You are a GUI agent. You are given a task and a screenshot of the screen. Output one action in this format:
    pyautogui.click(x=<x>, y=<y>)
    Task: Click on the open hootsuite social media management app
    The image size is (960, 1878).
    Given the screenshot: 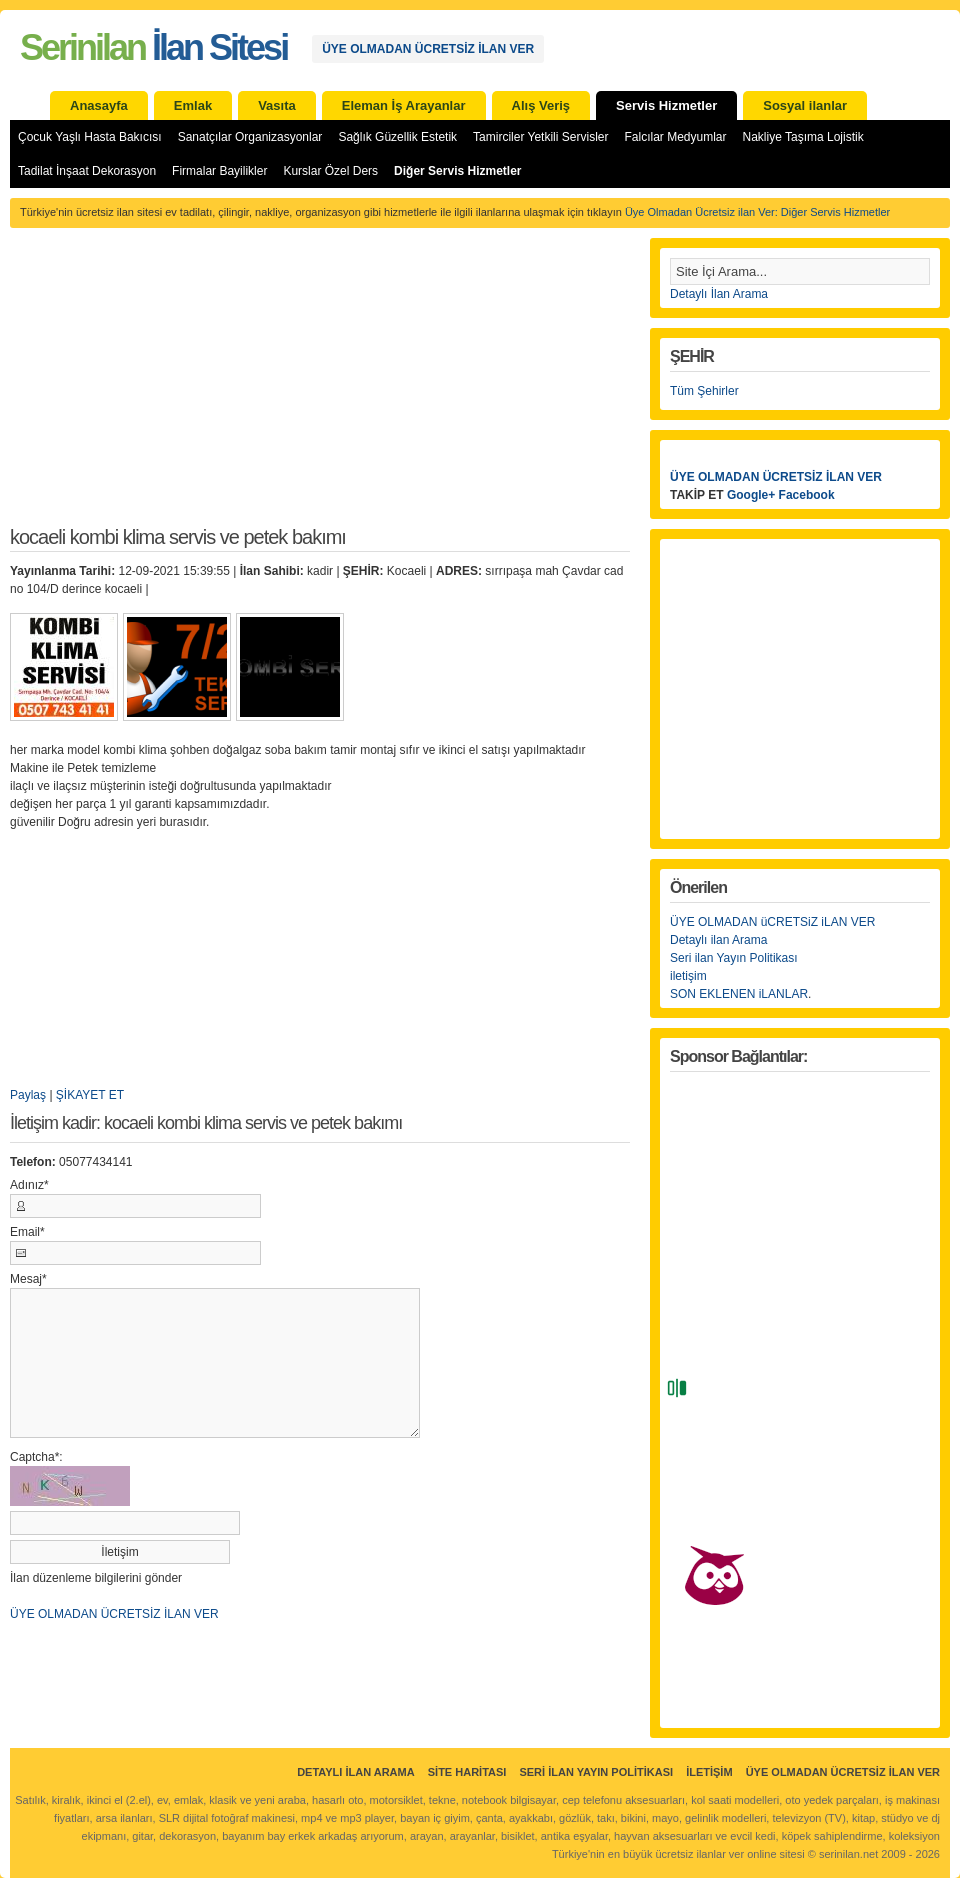 What is the action you would take?
    pyautogui.click(x=714, y=1575)
    